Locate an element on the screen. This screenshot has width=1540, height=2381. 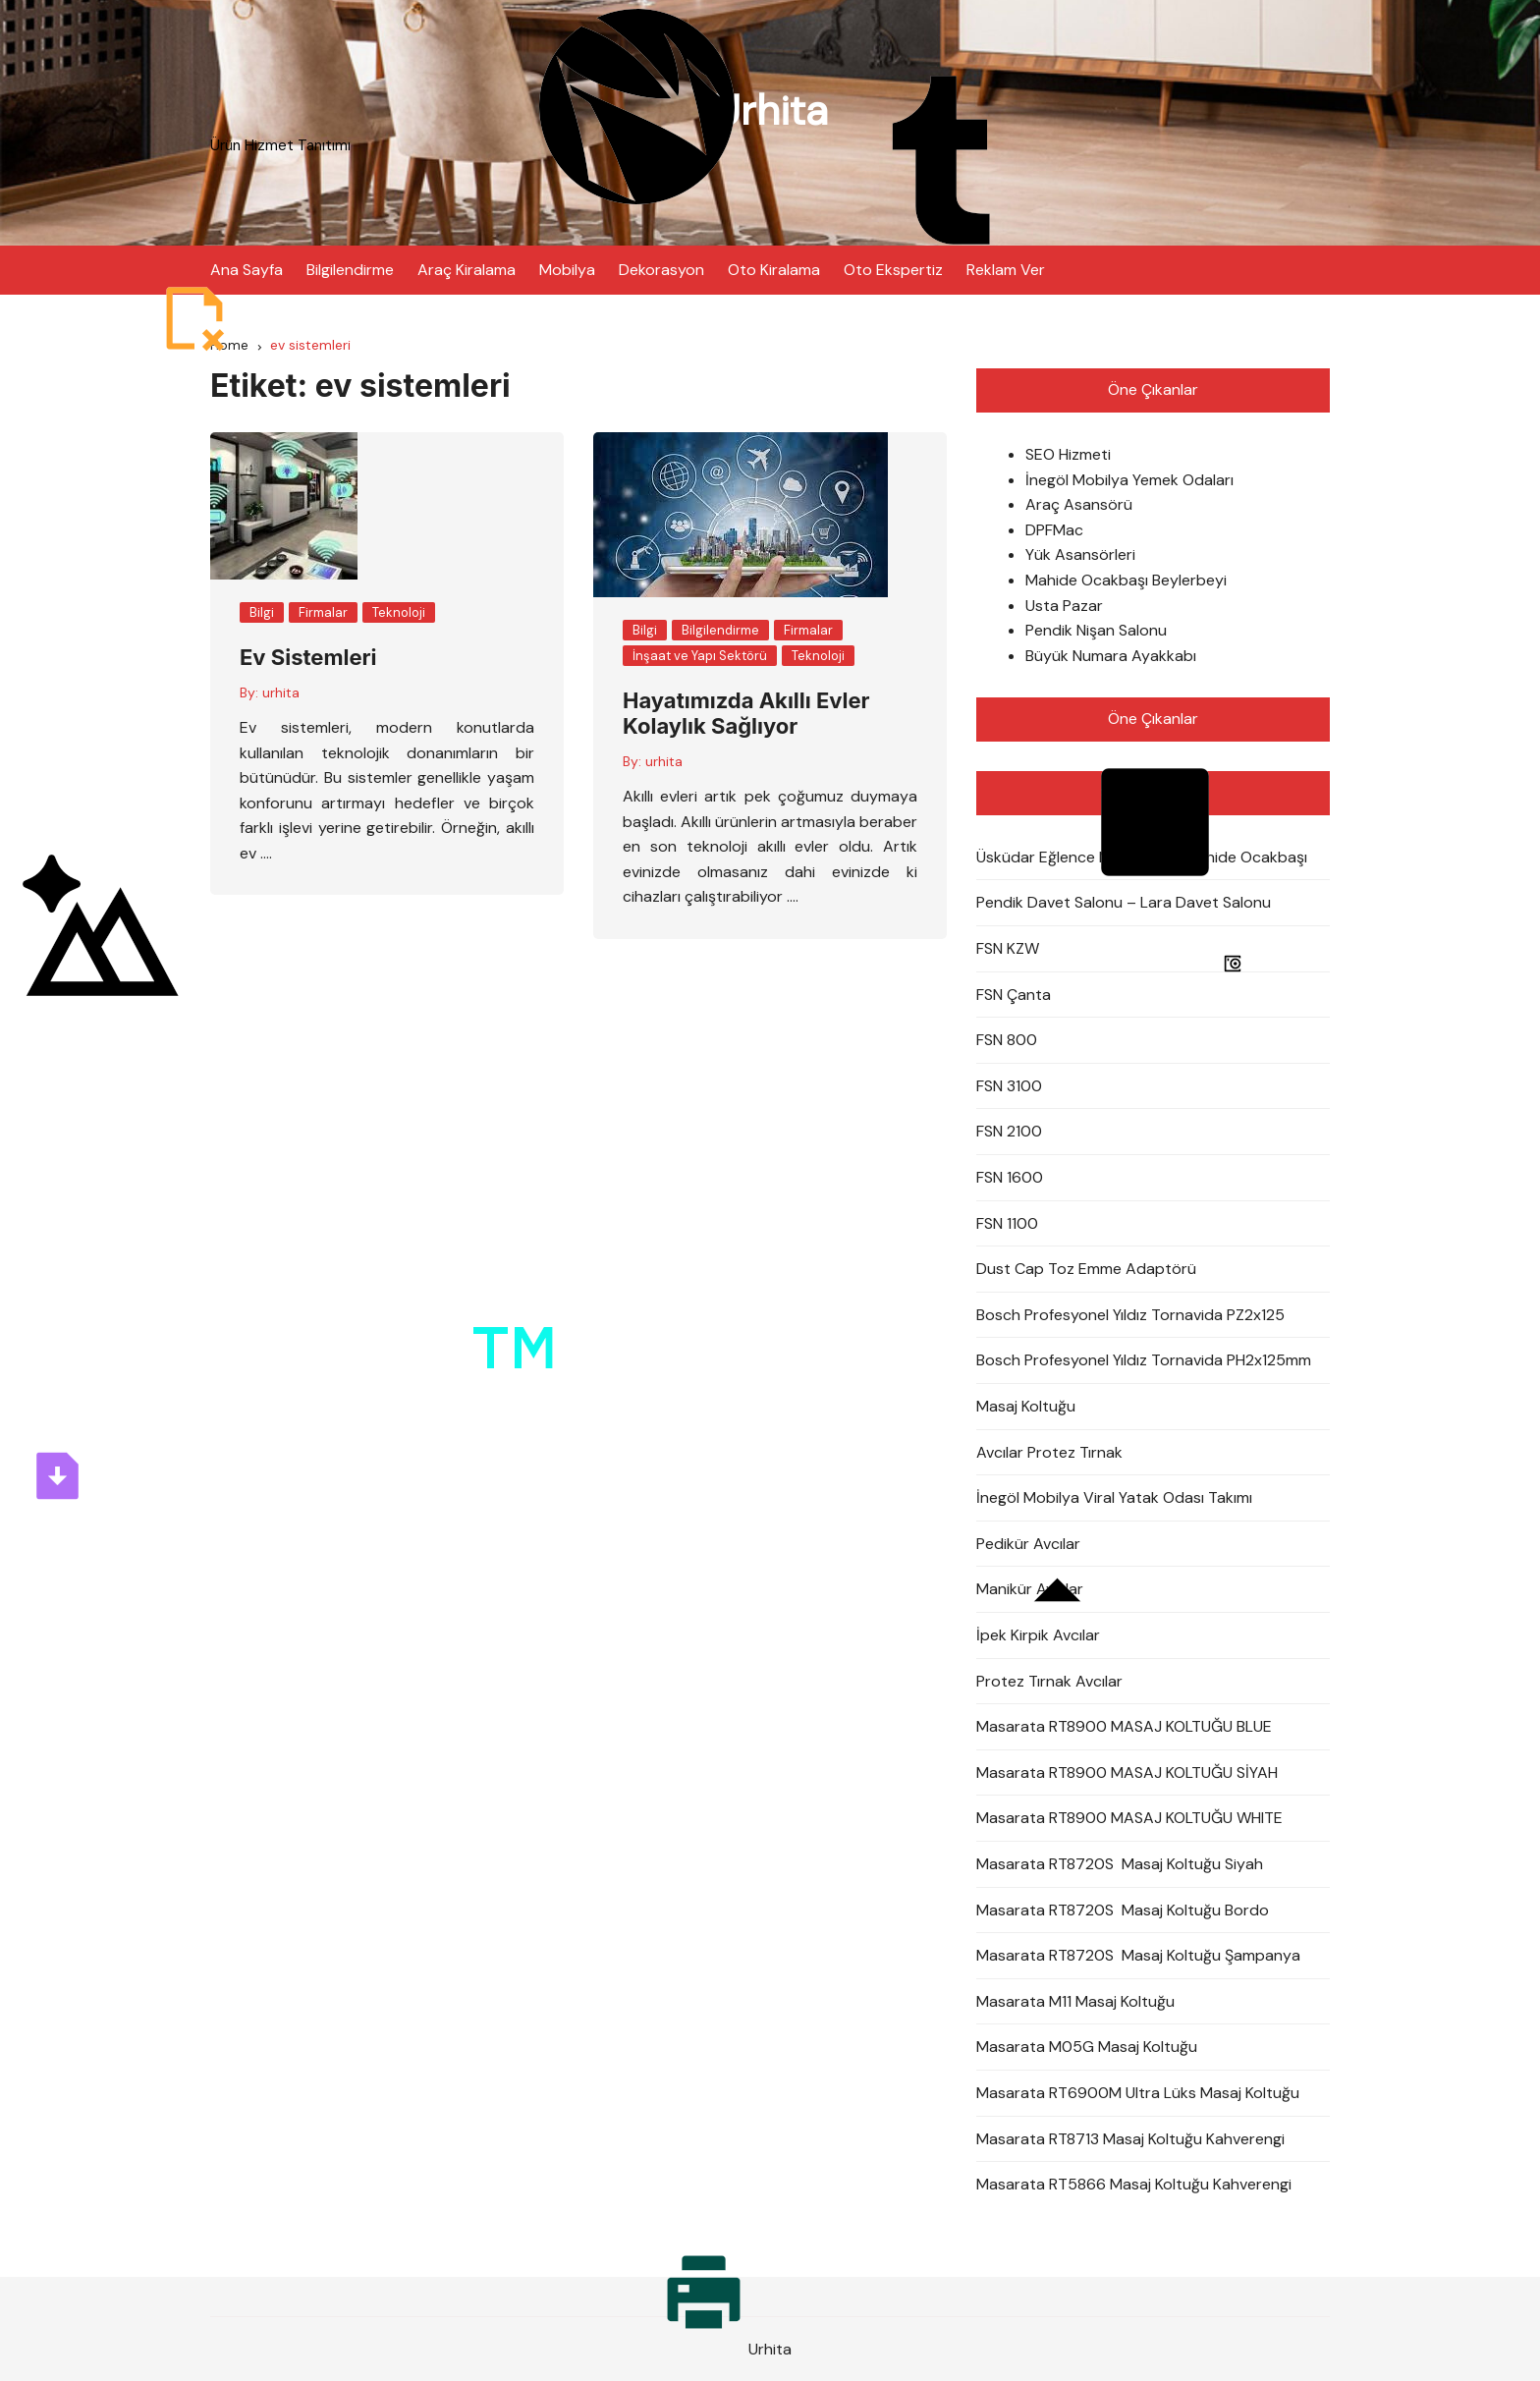
open Tumblr app is located at coordinates (941, 160).